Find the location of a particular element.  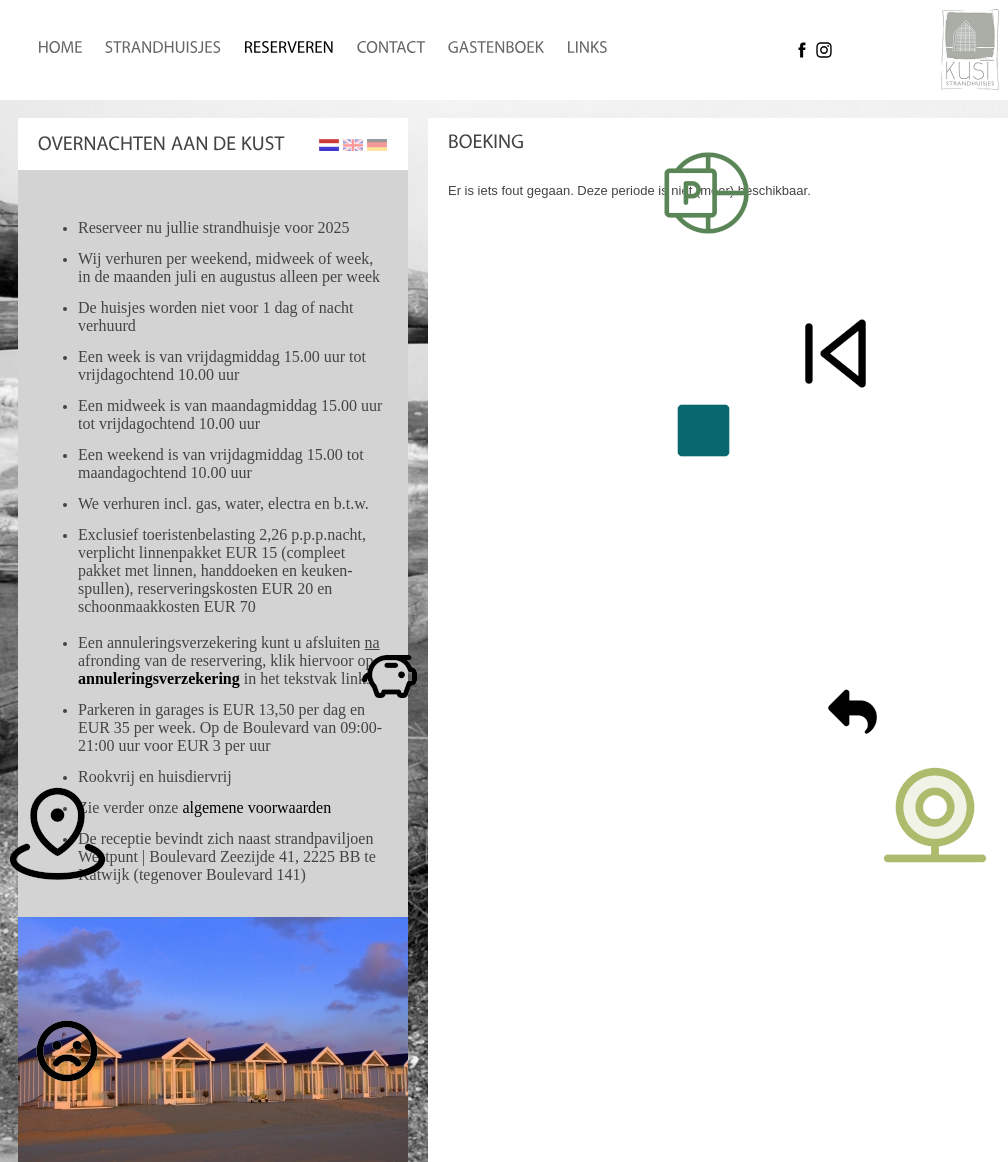

access webcam or camera settings is located at coordinates (935, 819).